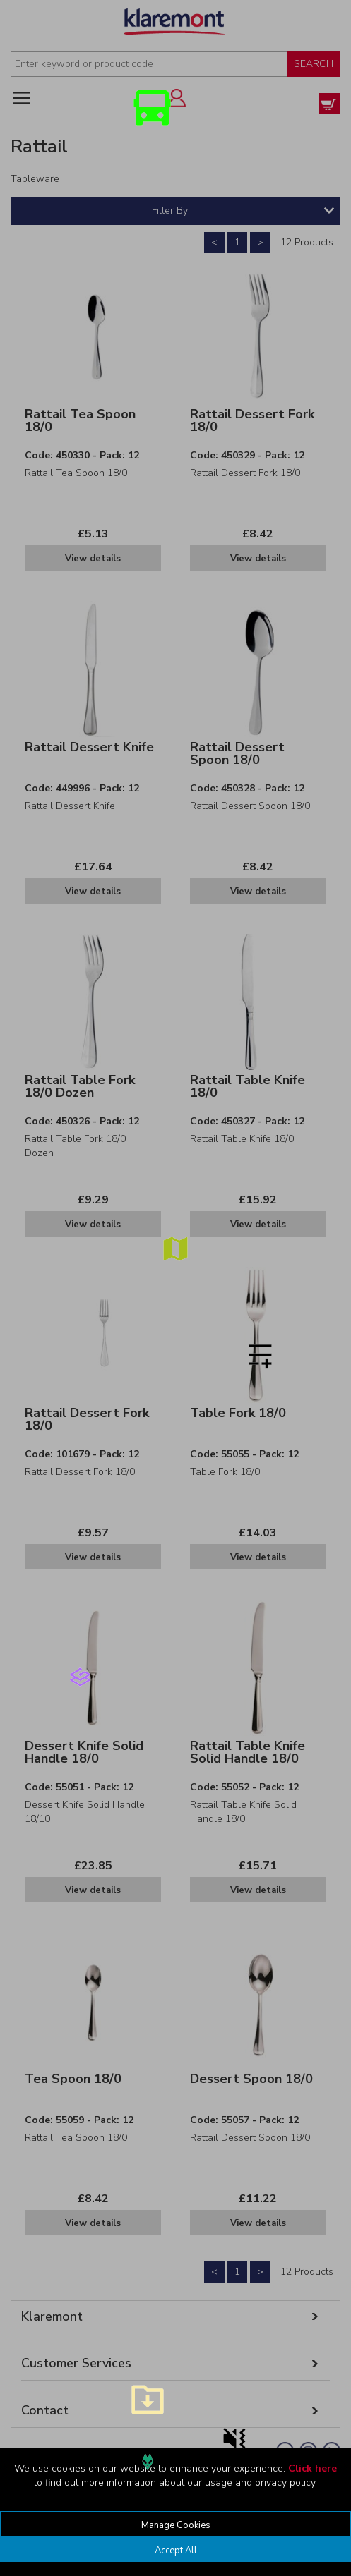 This screenshot has width=351, height=2576. I want to click on download folder contents, so click(148, 2400).